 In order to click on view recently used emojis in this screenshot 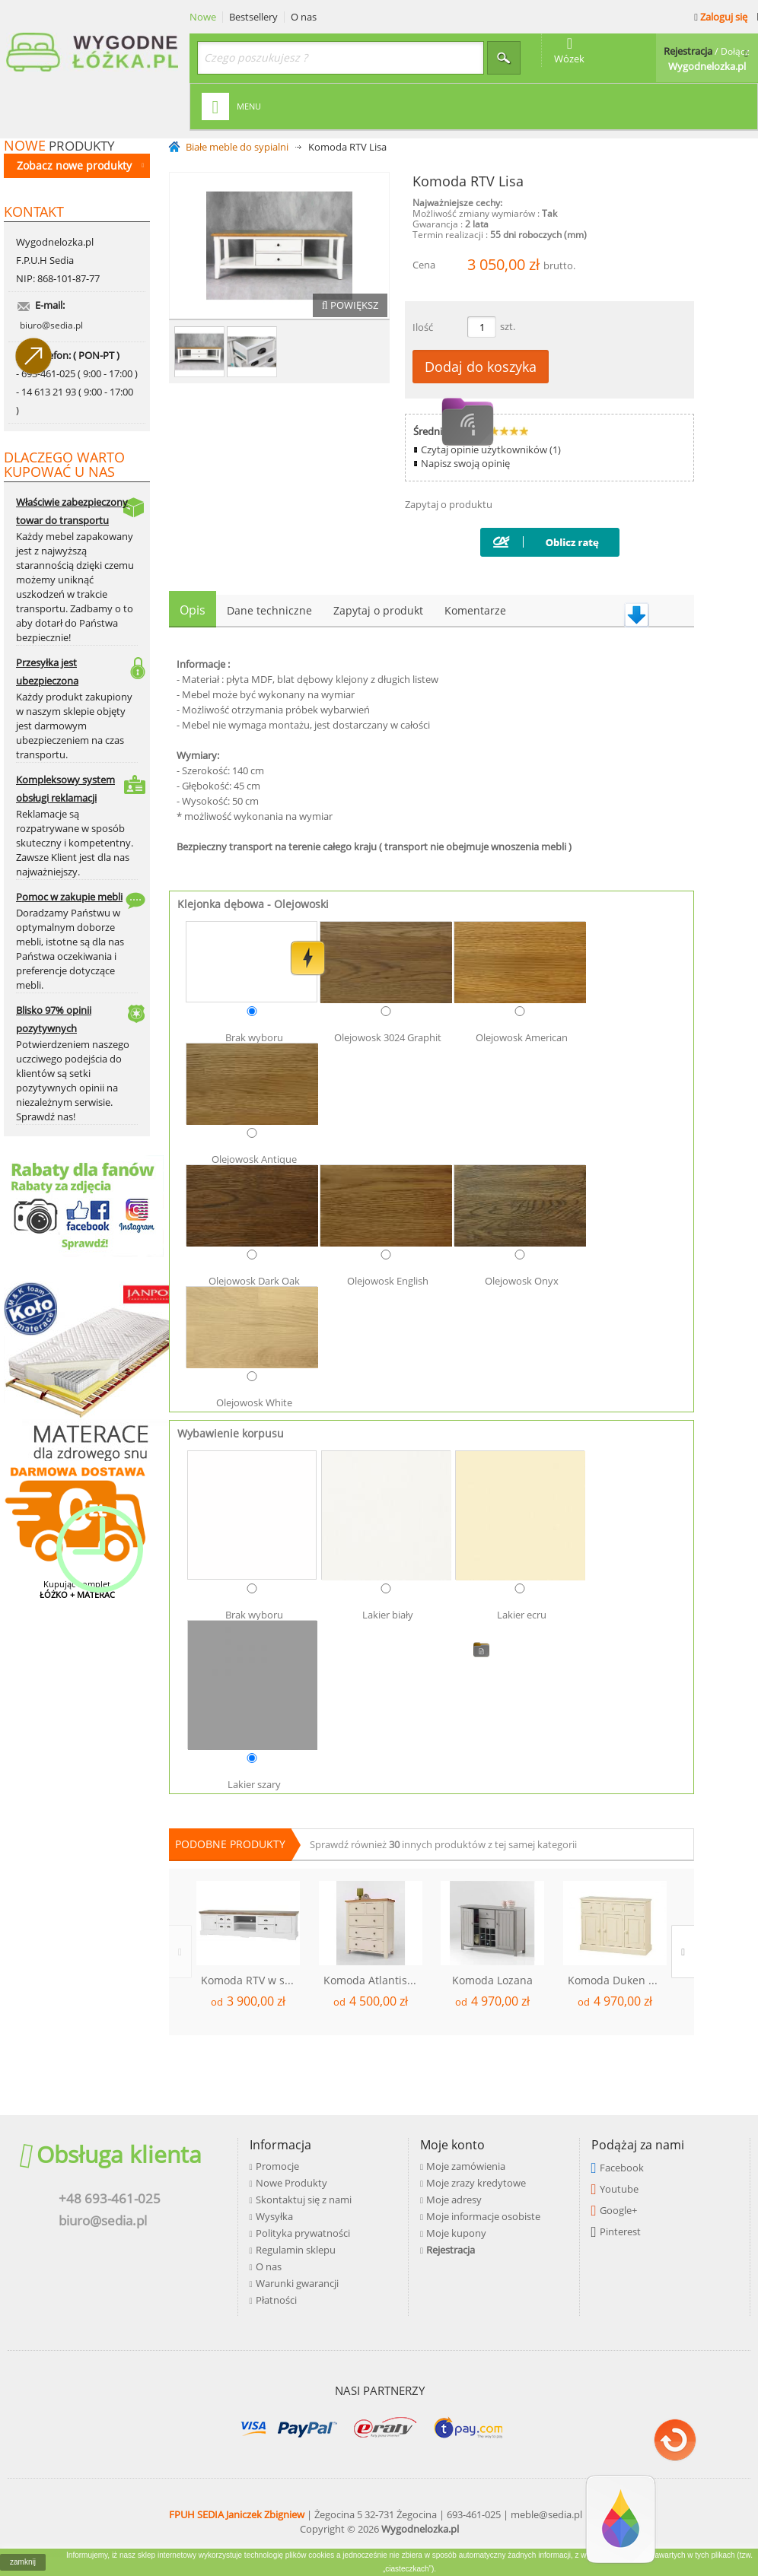, I will do `click(100, 1549)`.